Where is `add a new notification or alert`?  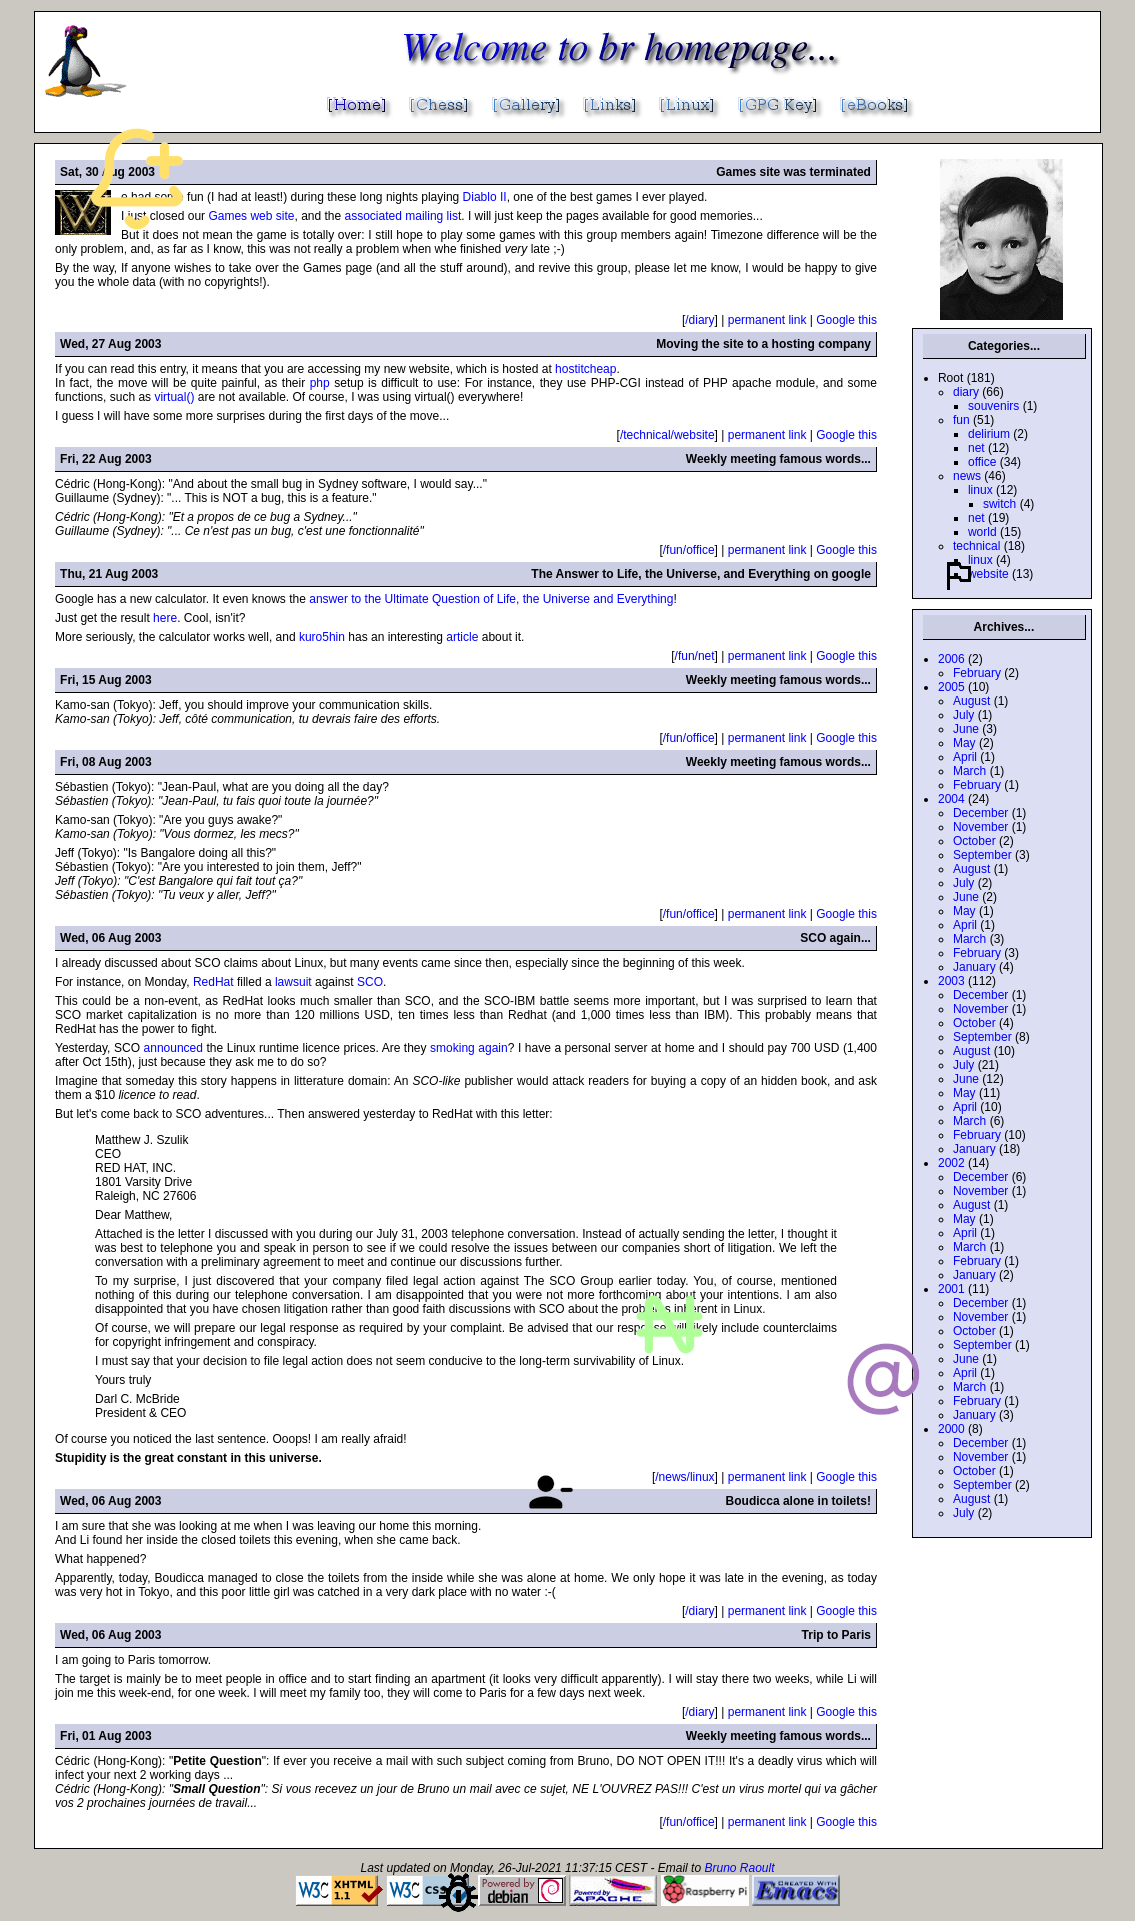
add a new notification or alert is located at coordinates (137, 179).